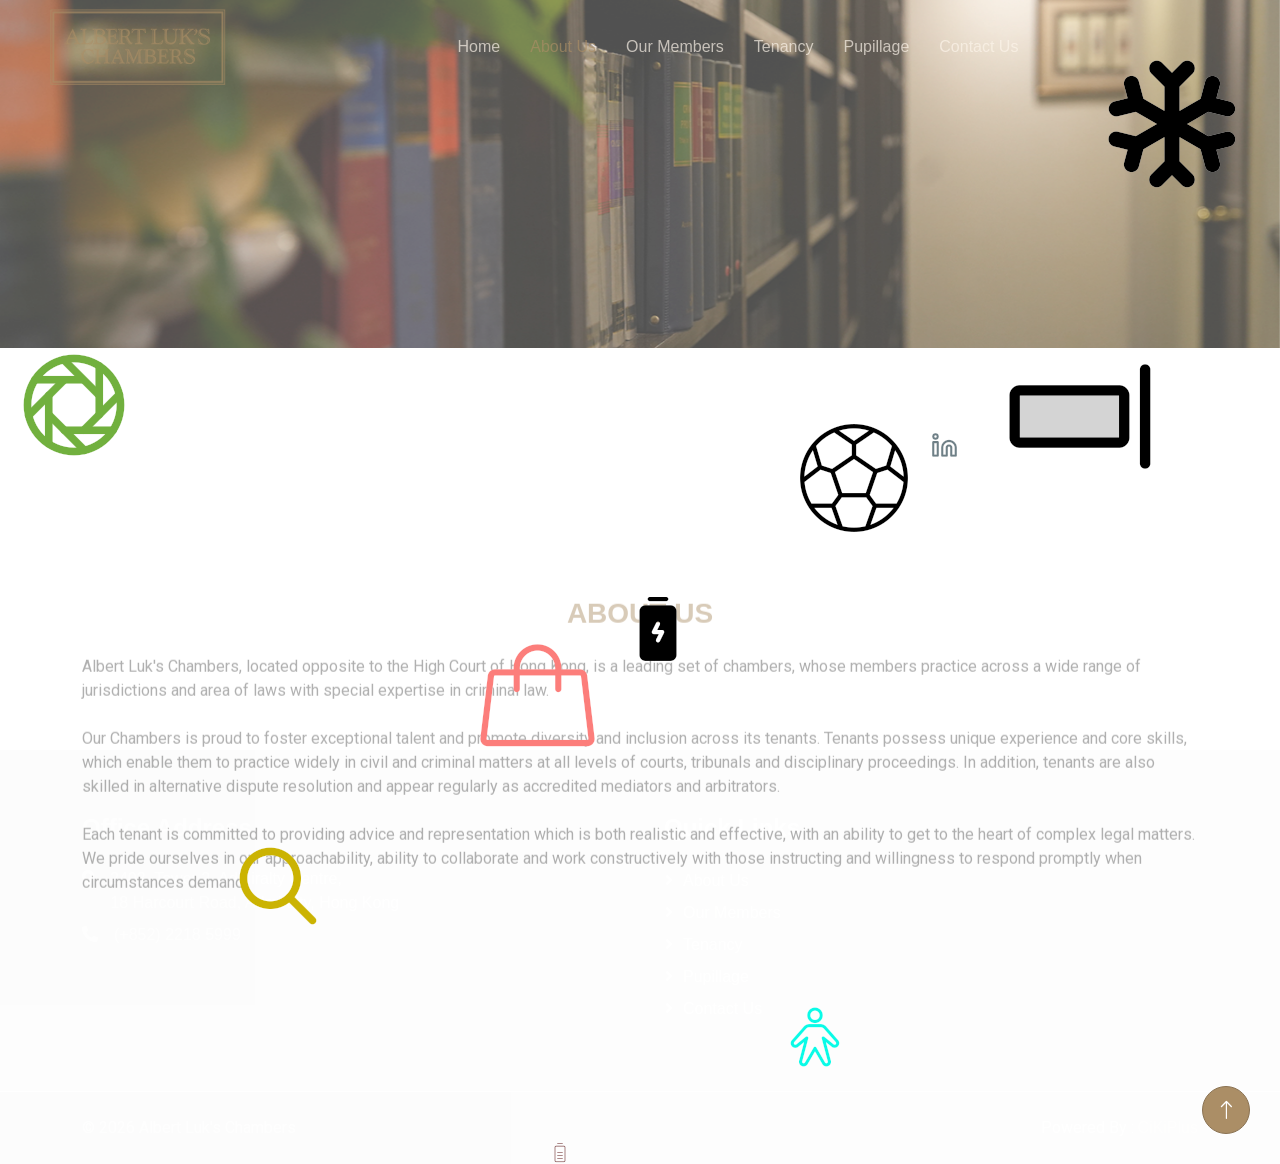  I want to click on connect to LinkedIn, so click(944, 445).